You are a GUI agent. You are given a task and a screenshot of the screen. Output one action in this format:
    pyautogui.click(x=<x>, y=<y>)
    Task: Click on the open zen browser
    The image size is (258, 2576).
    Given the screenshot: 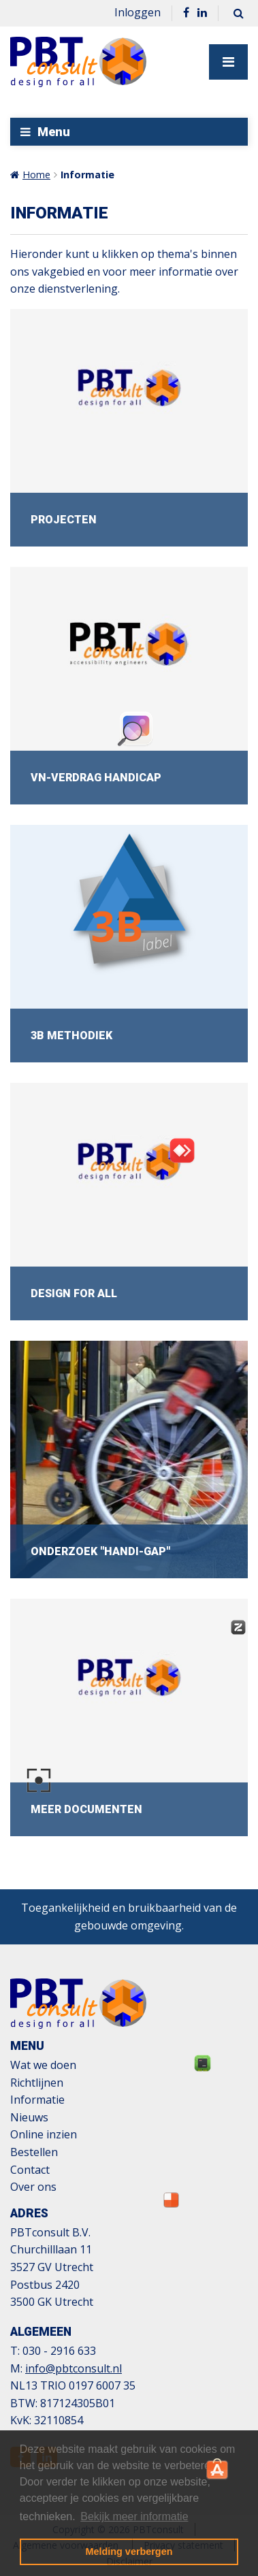 What is the action you would take?
    pyautogui.click(x=238, y=1627)
    